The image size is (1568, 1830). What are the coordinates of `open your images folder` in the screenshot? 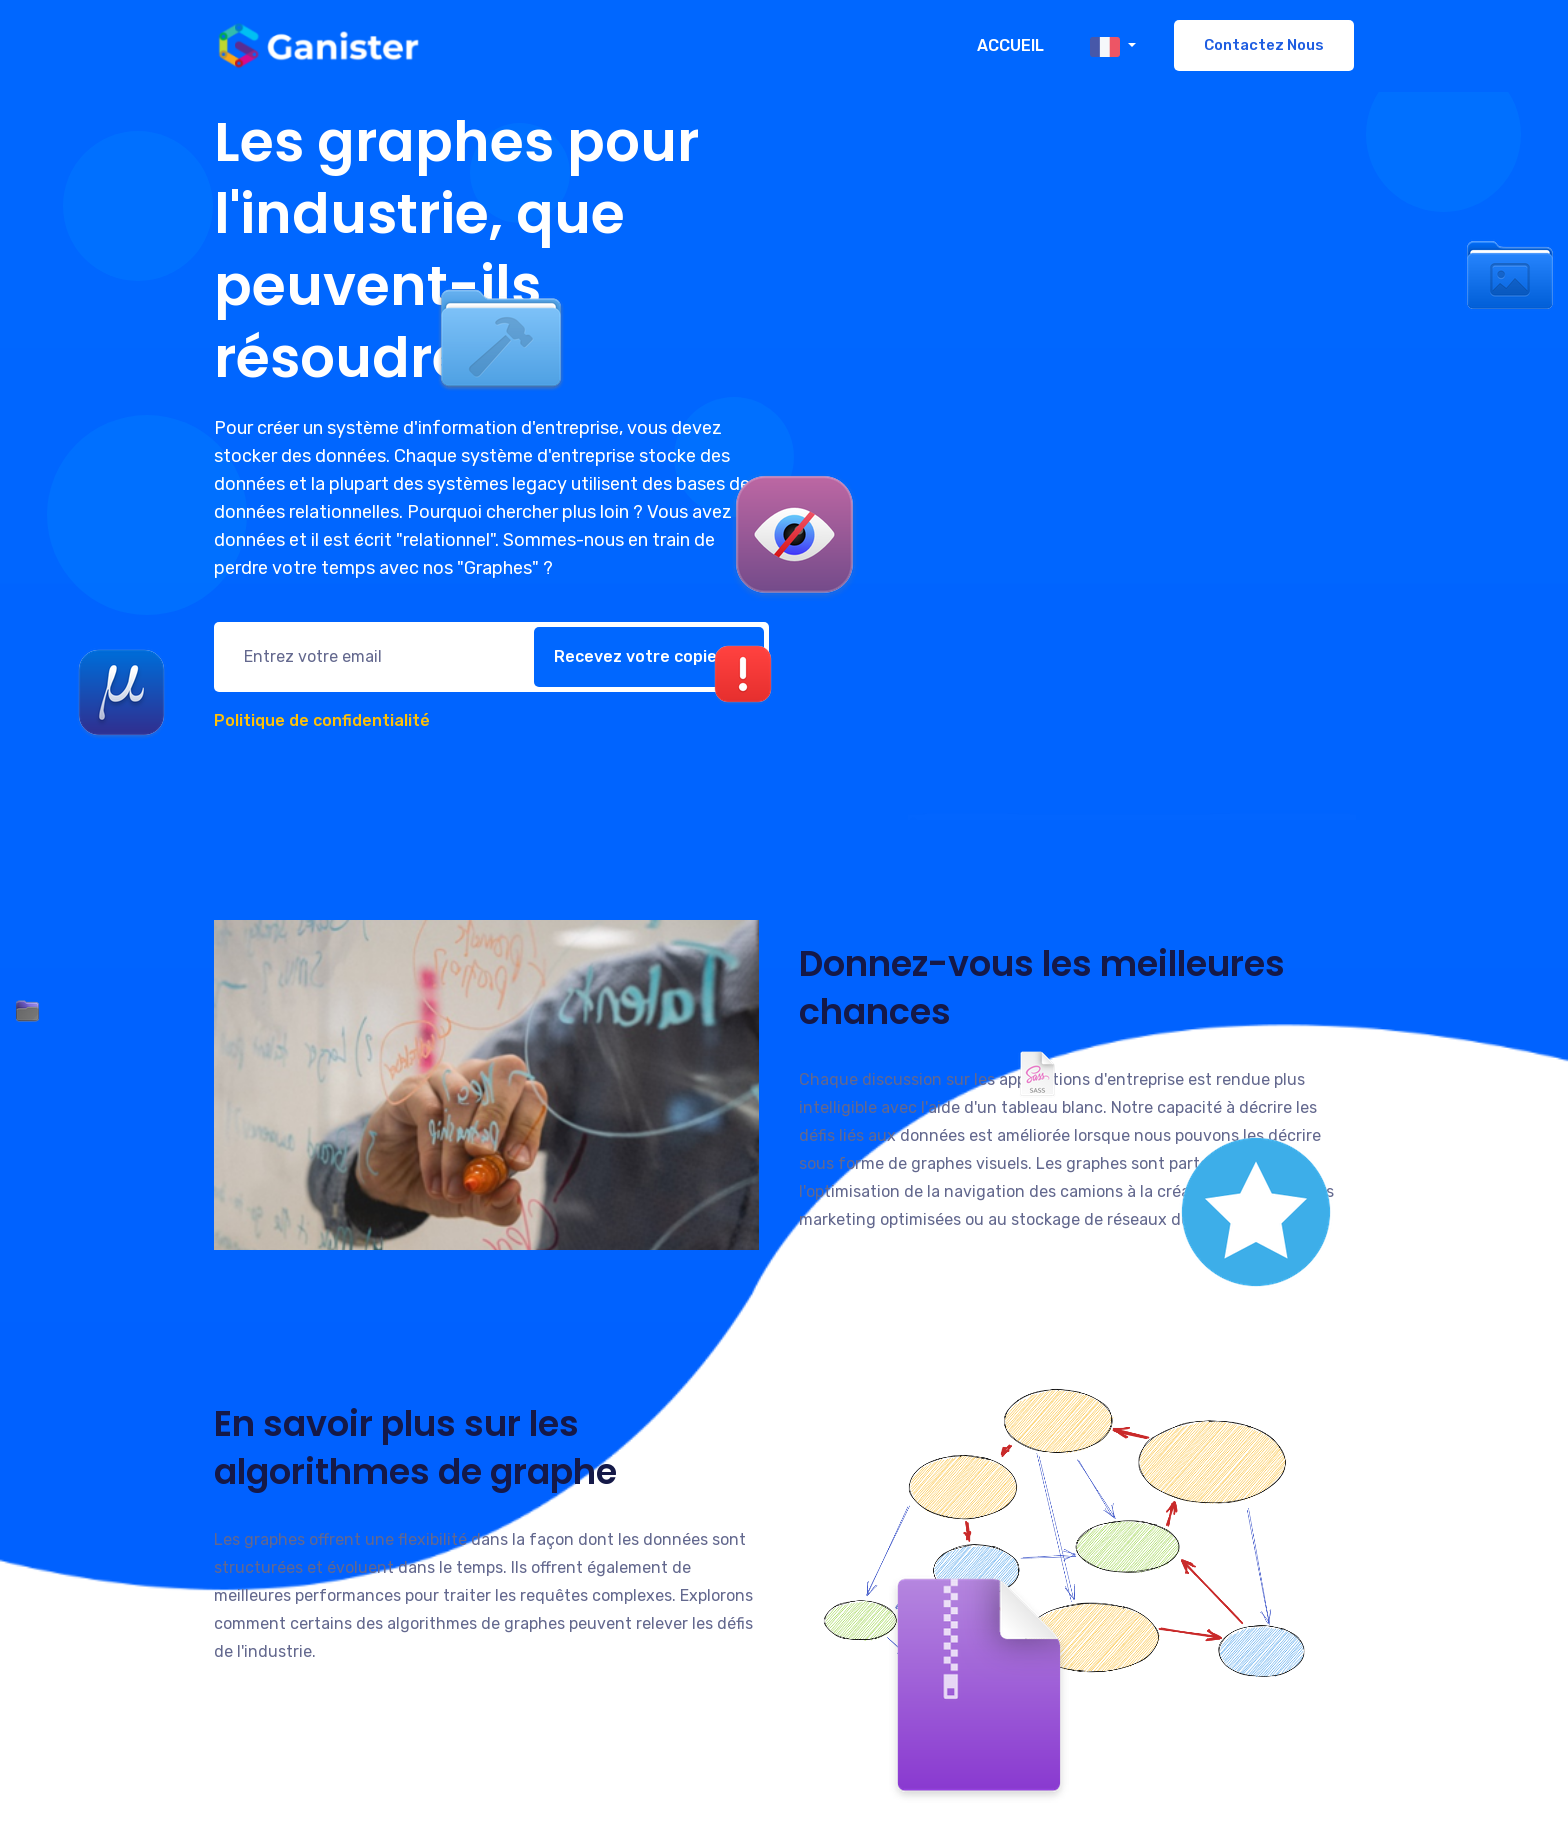 It's located at (1510, 275).